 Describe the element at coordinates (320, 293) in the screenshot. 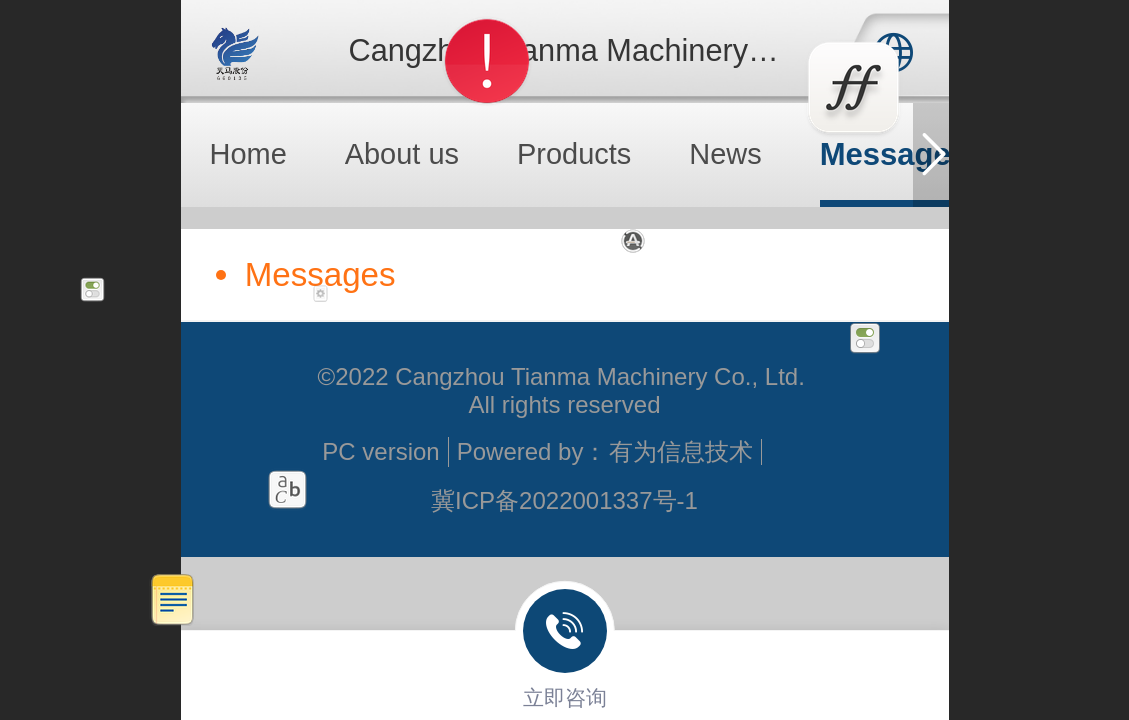

I see `a desktop application shortcut file` at that location.